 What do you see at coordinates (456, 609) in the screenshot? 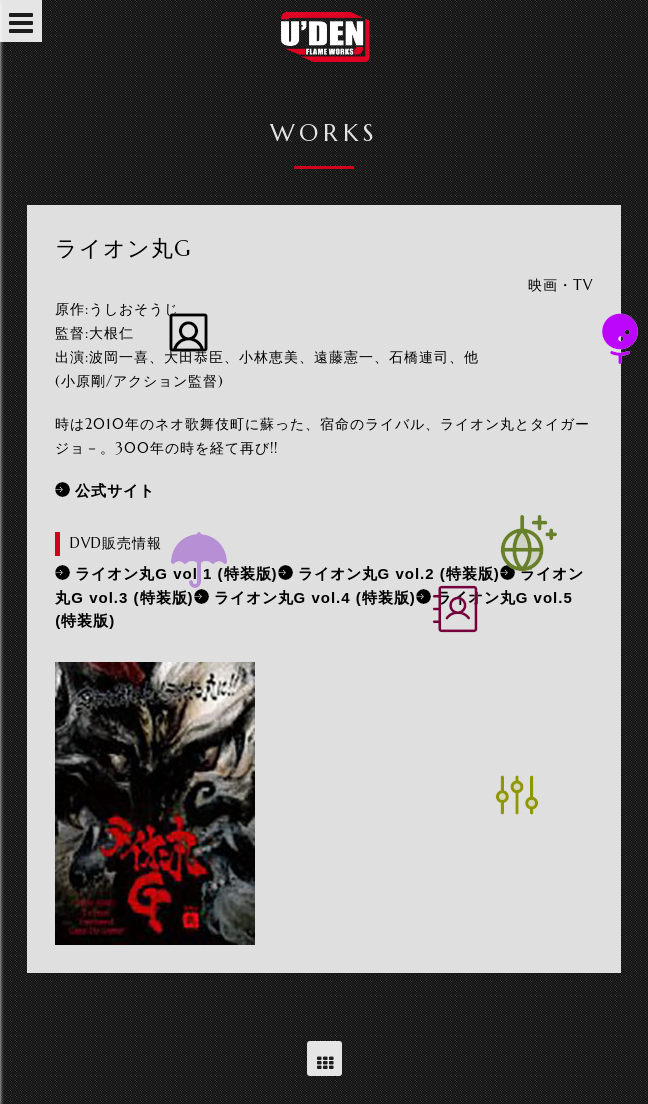
I see `open your contacts or address book` at bounding box center [456, 609].